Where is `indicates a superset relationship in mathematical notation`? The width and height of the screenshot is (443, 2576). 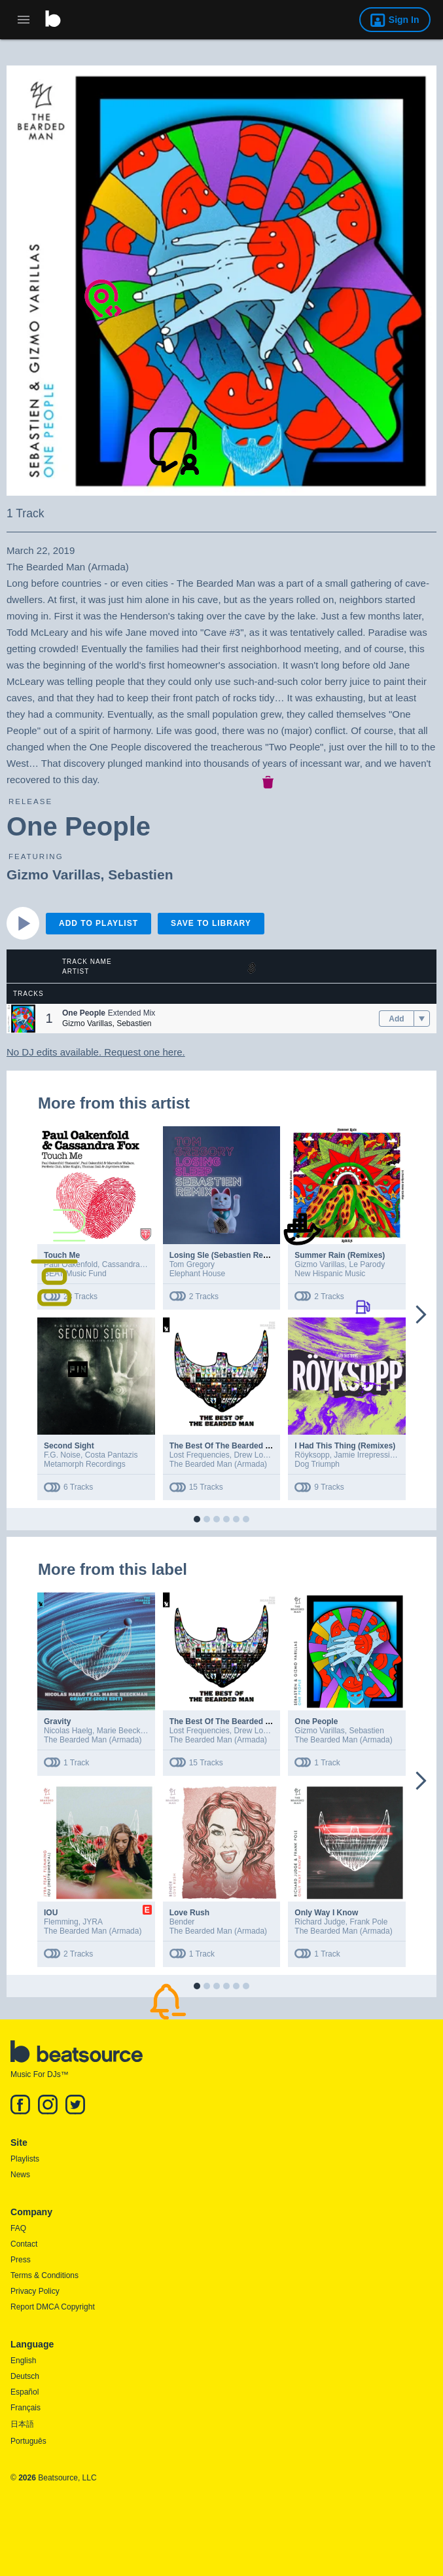
indicates a superset relationship in mathematical notation is located at coordinates (68, 1226).